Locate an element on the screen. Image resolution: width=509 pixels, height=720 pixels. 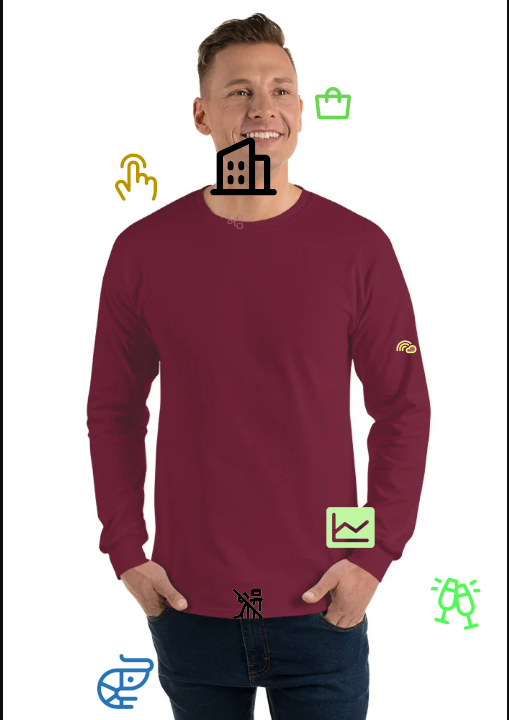
weather forecast showing partly cloudy with rainbow is located at coordinates (406, 346).